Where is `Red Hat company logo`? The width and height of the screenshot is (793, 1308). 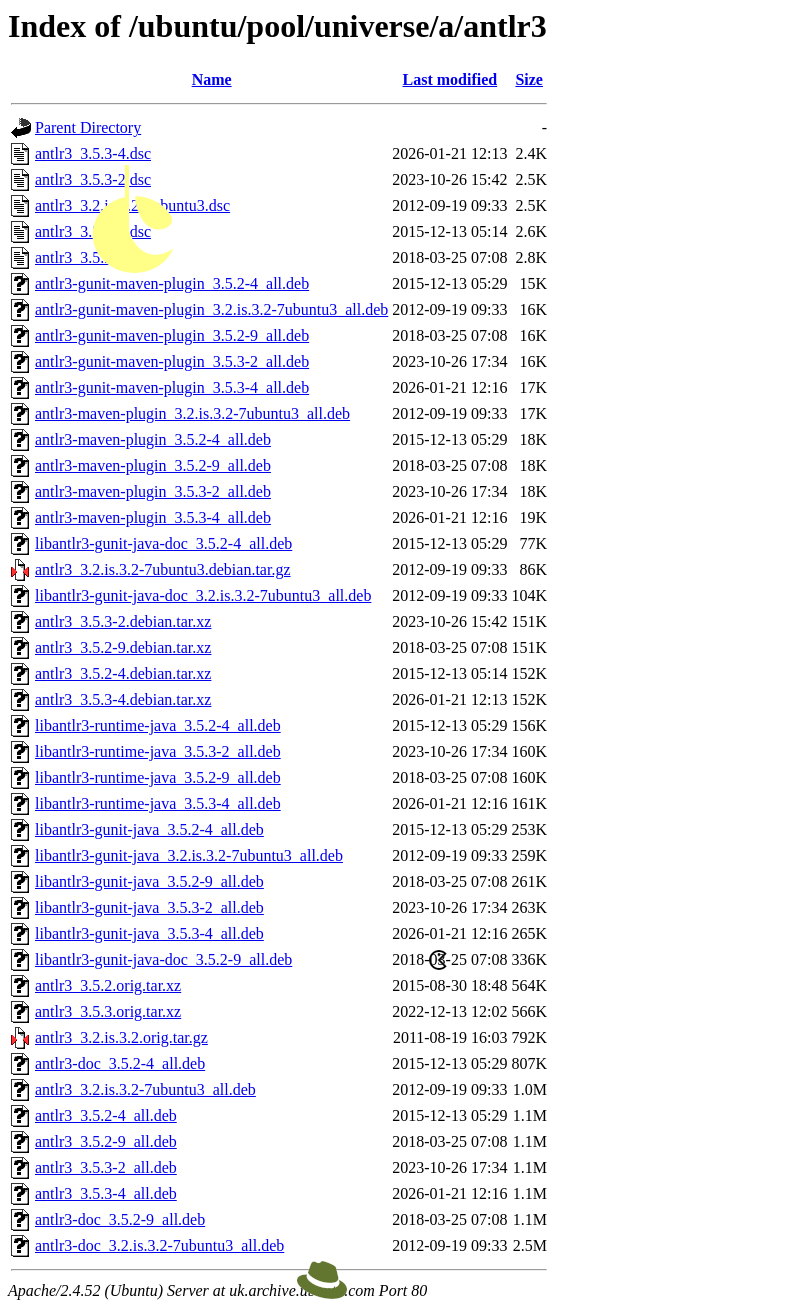
Red Hat company logo is located at coordinates (322, 1280).